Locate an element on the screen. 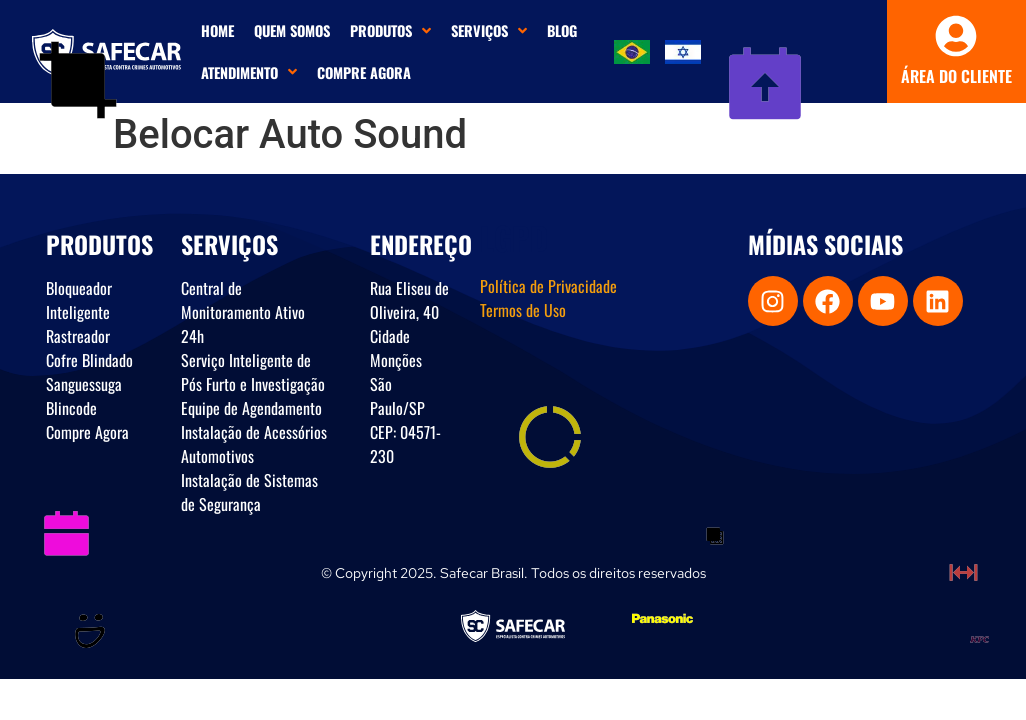  expand content to full width is located at coordinates (963, 572).